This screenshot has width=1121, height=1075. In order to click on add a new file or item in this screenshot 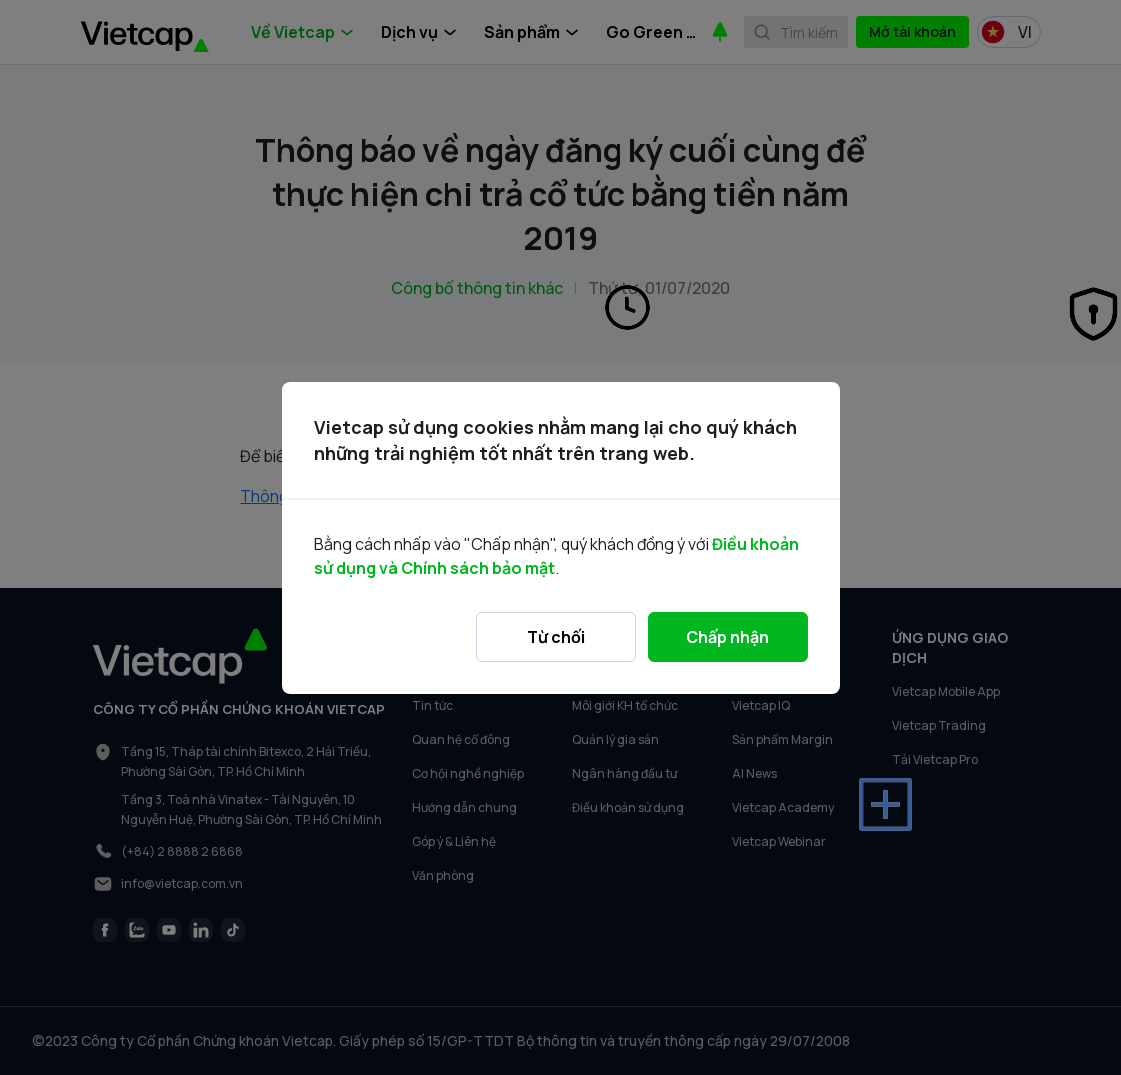, I will do `click(887, 806)`.